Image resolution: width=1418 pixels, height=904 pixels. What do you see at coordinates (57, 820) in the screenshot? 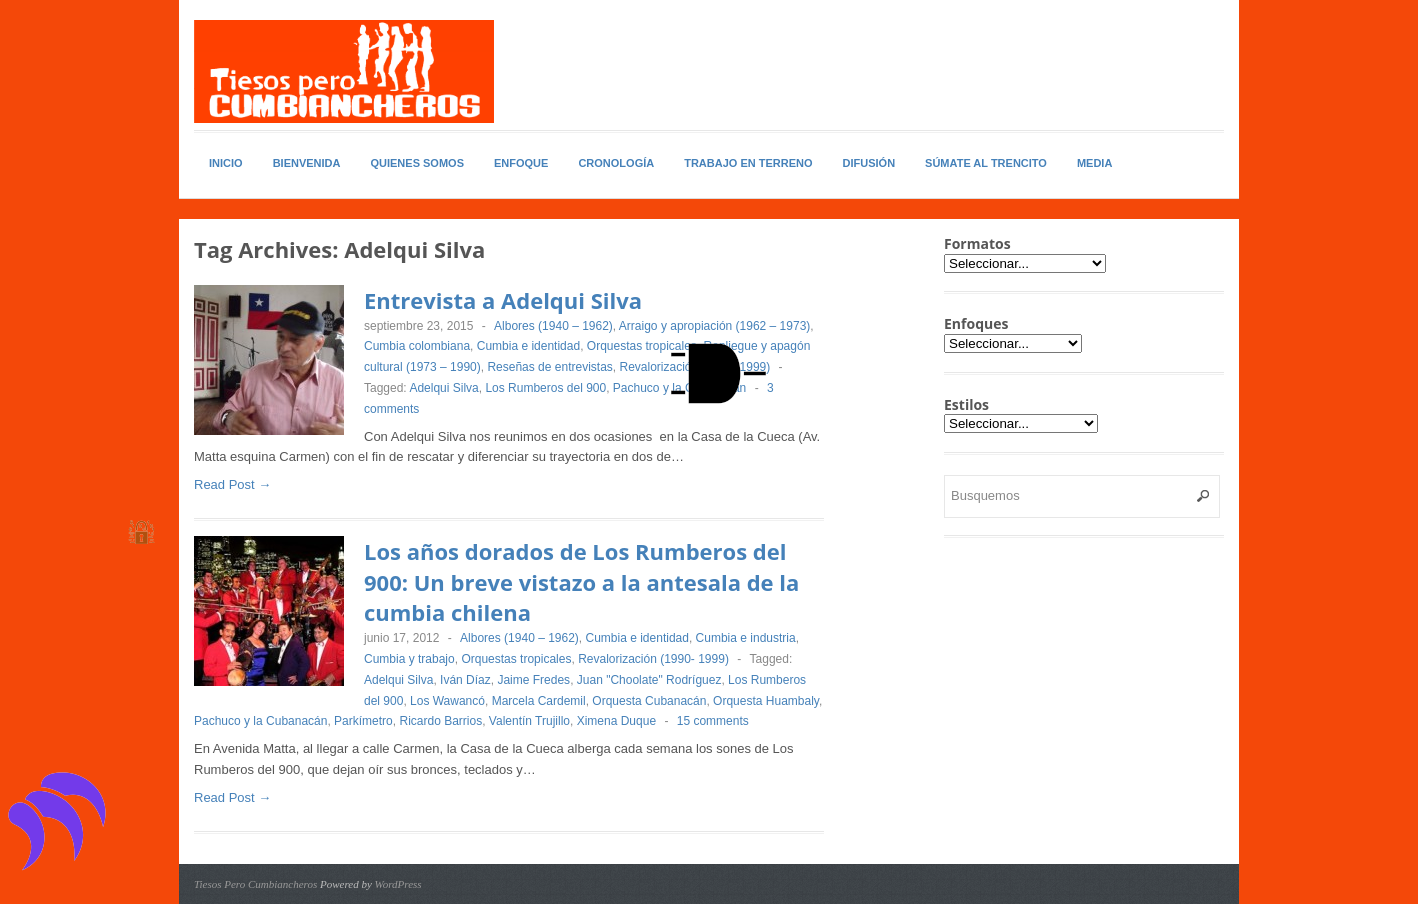
I see `indicates a claw or slash attack ability` at bounding box center [57, 820].